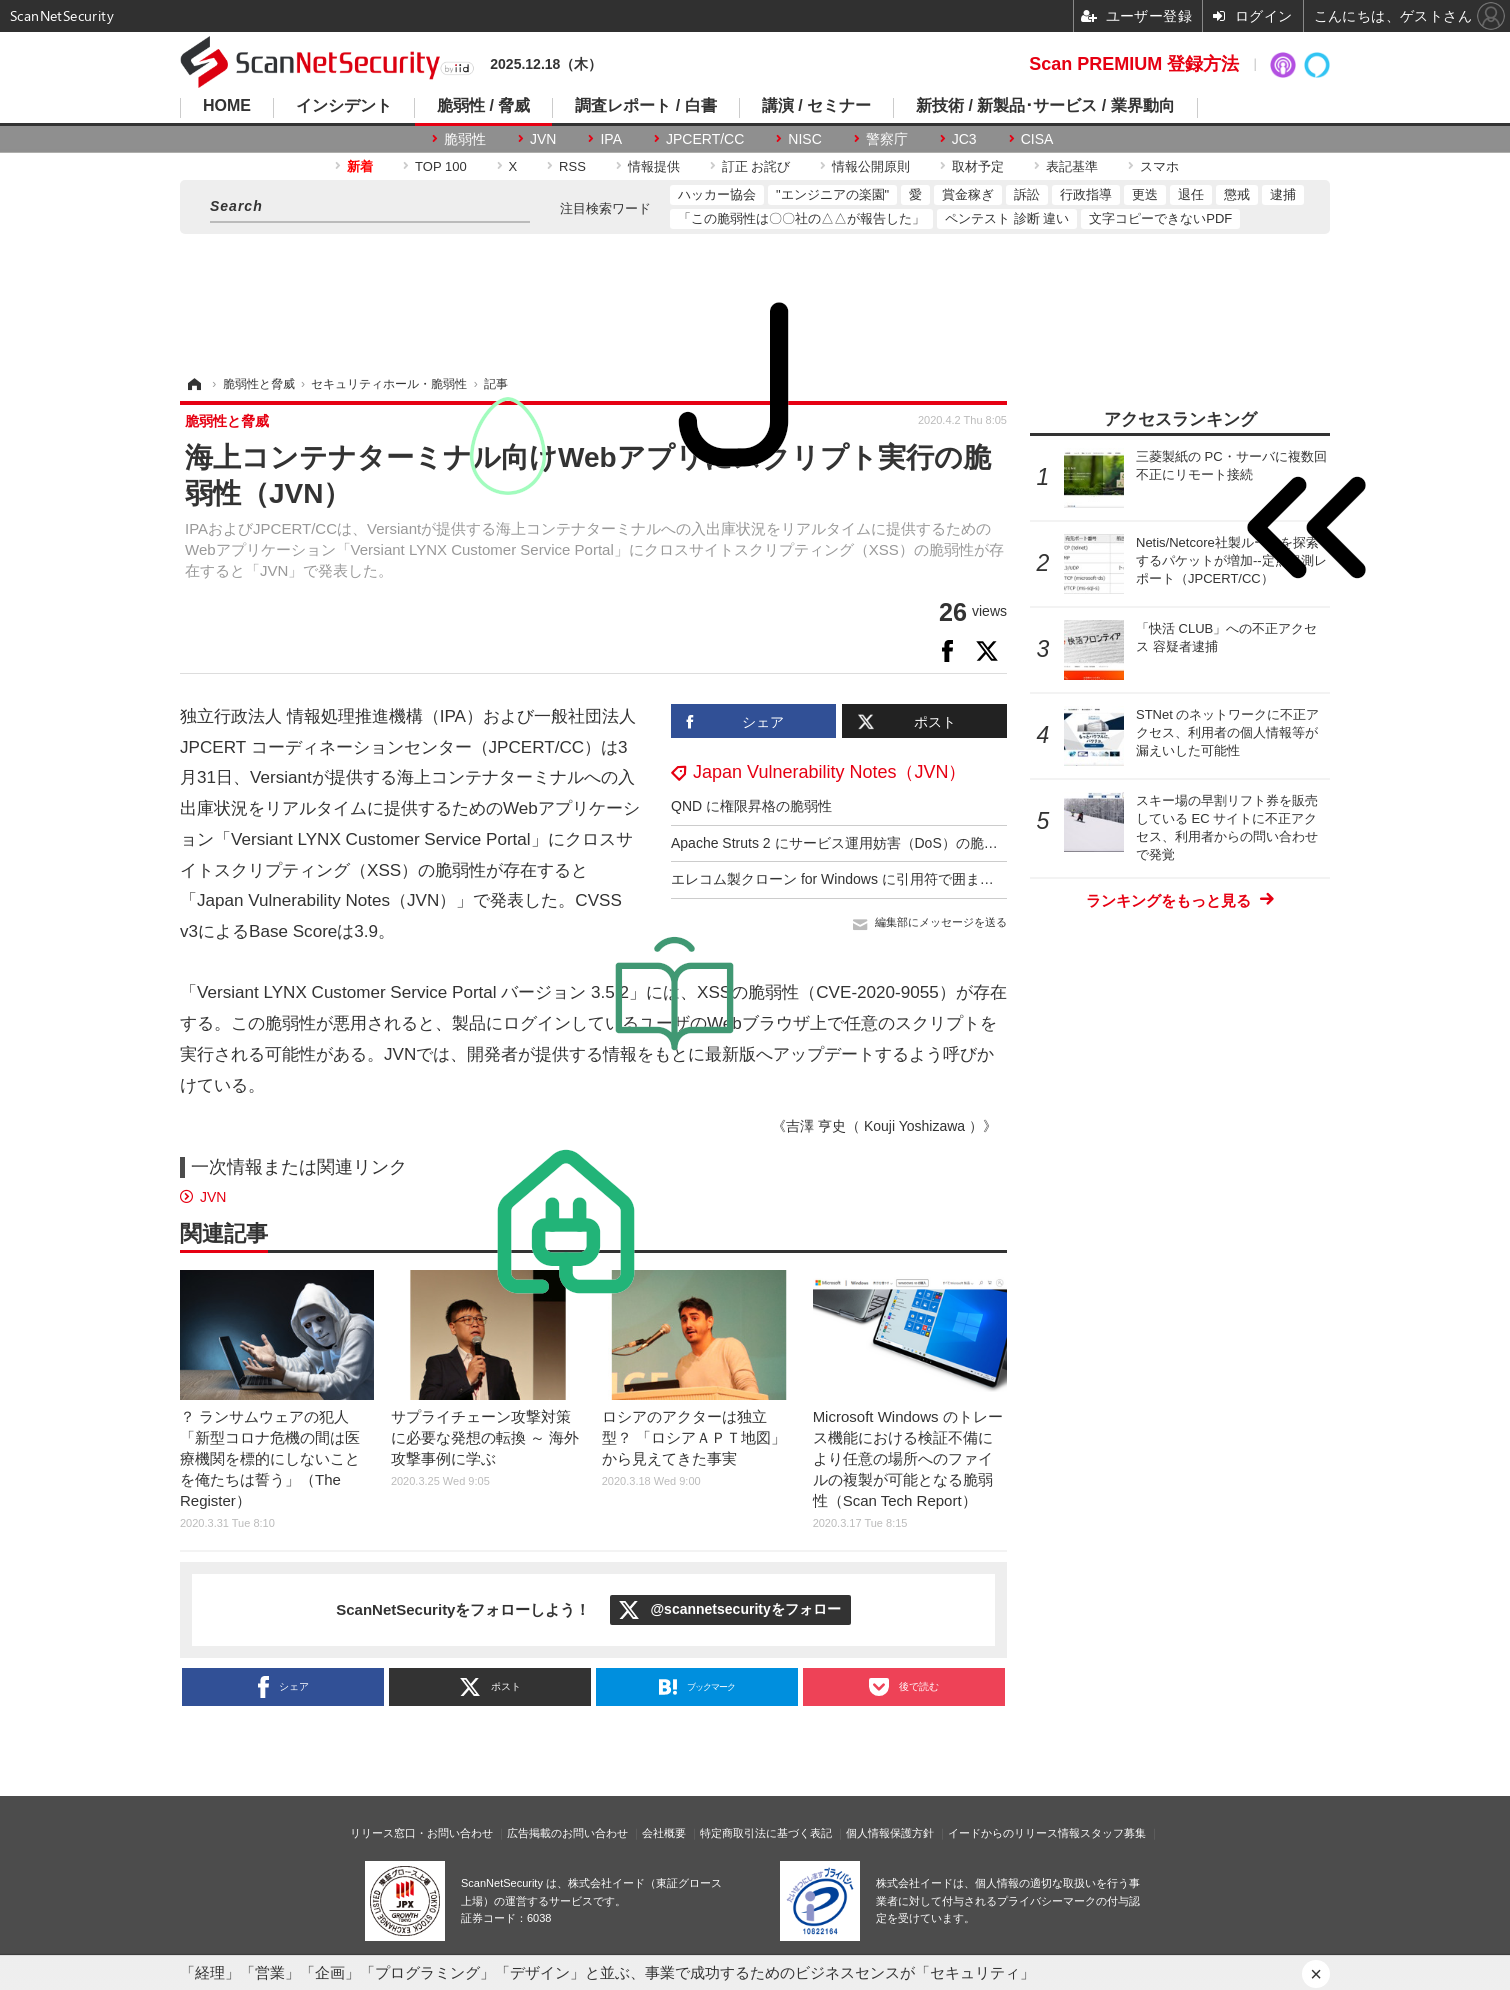 The image size is (1510, 1990). What do you see at coordinates (733, 384) in the screenshot?
I see `represents the letter J in text formatting or typography` at bounding box center [733, 384].